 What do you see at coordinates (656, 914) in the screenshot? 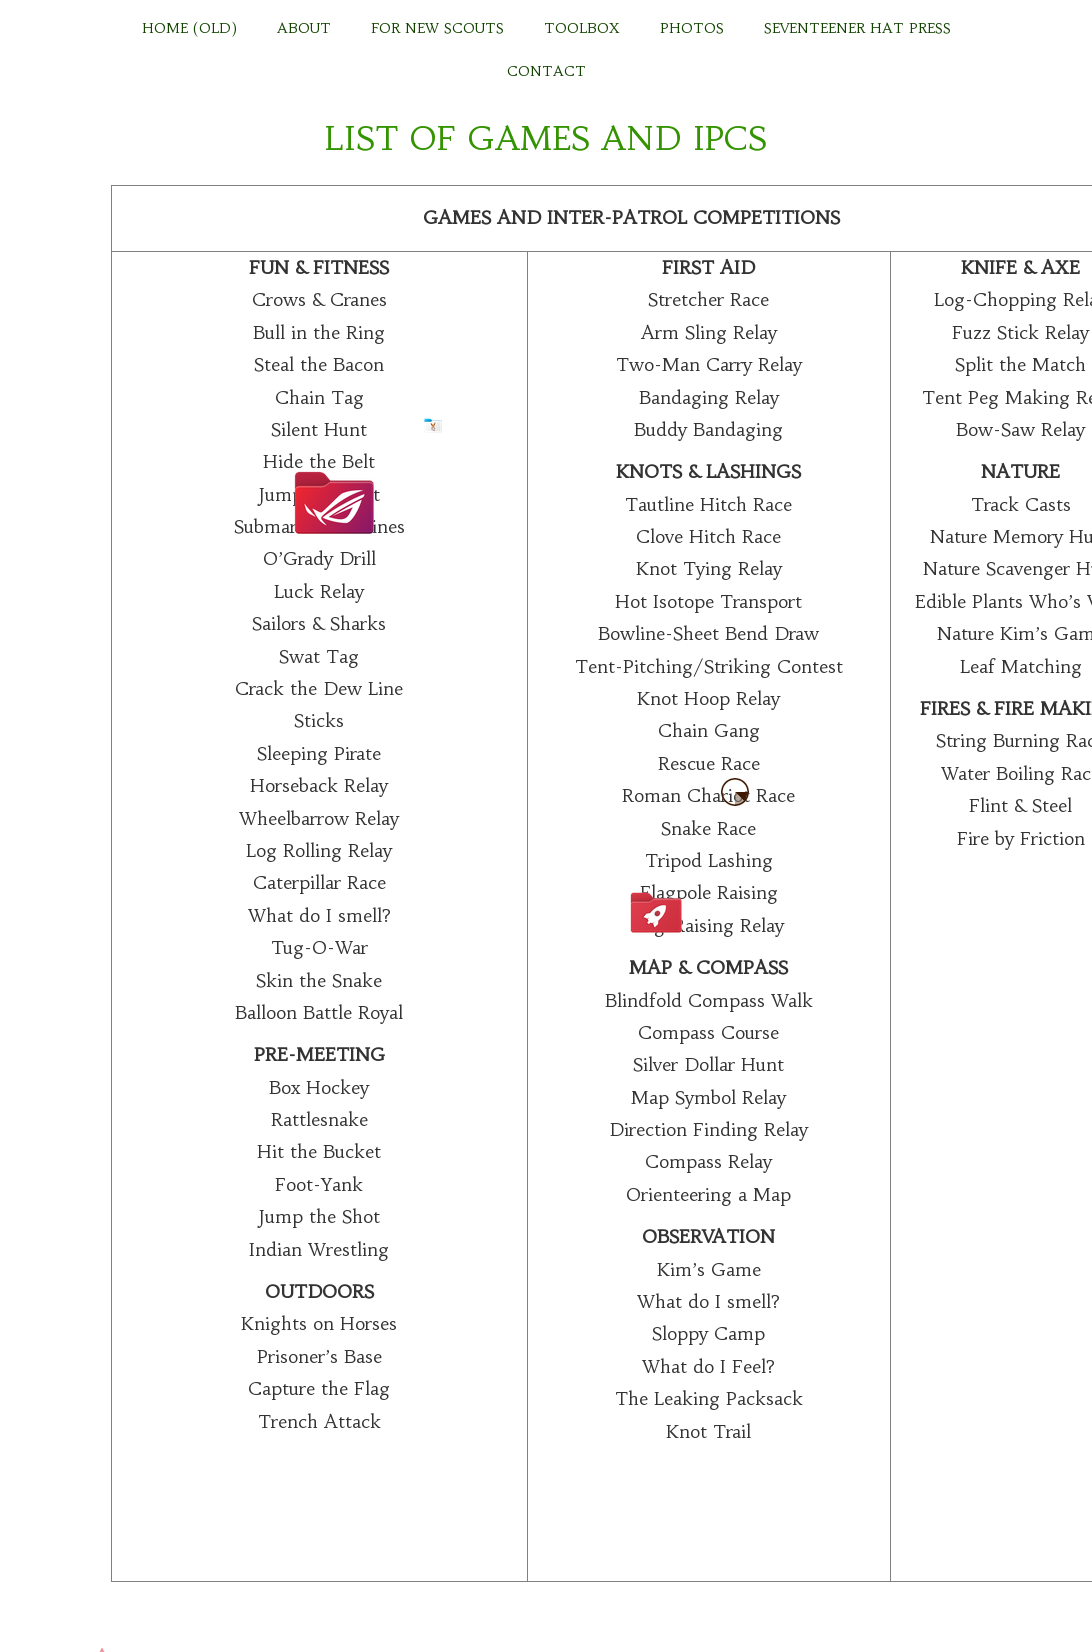
I see `open folder containing launch or startup files` at bounding box center [656, 914].